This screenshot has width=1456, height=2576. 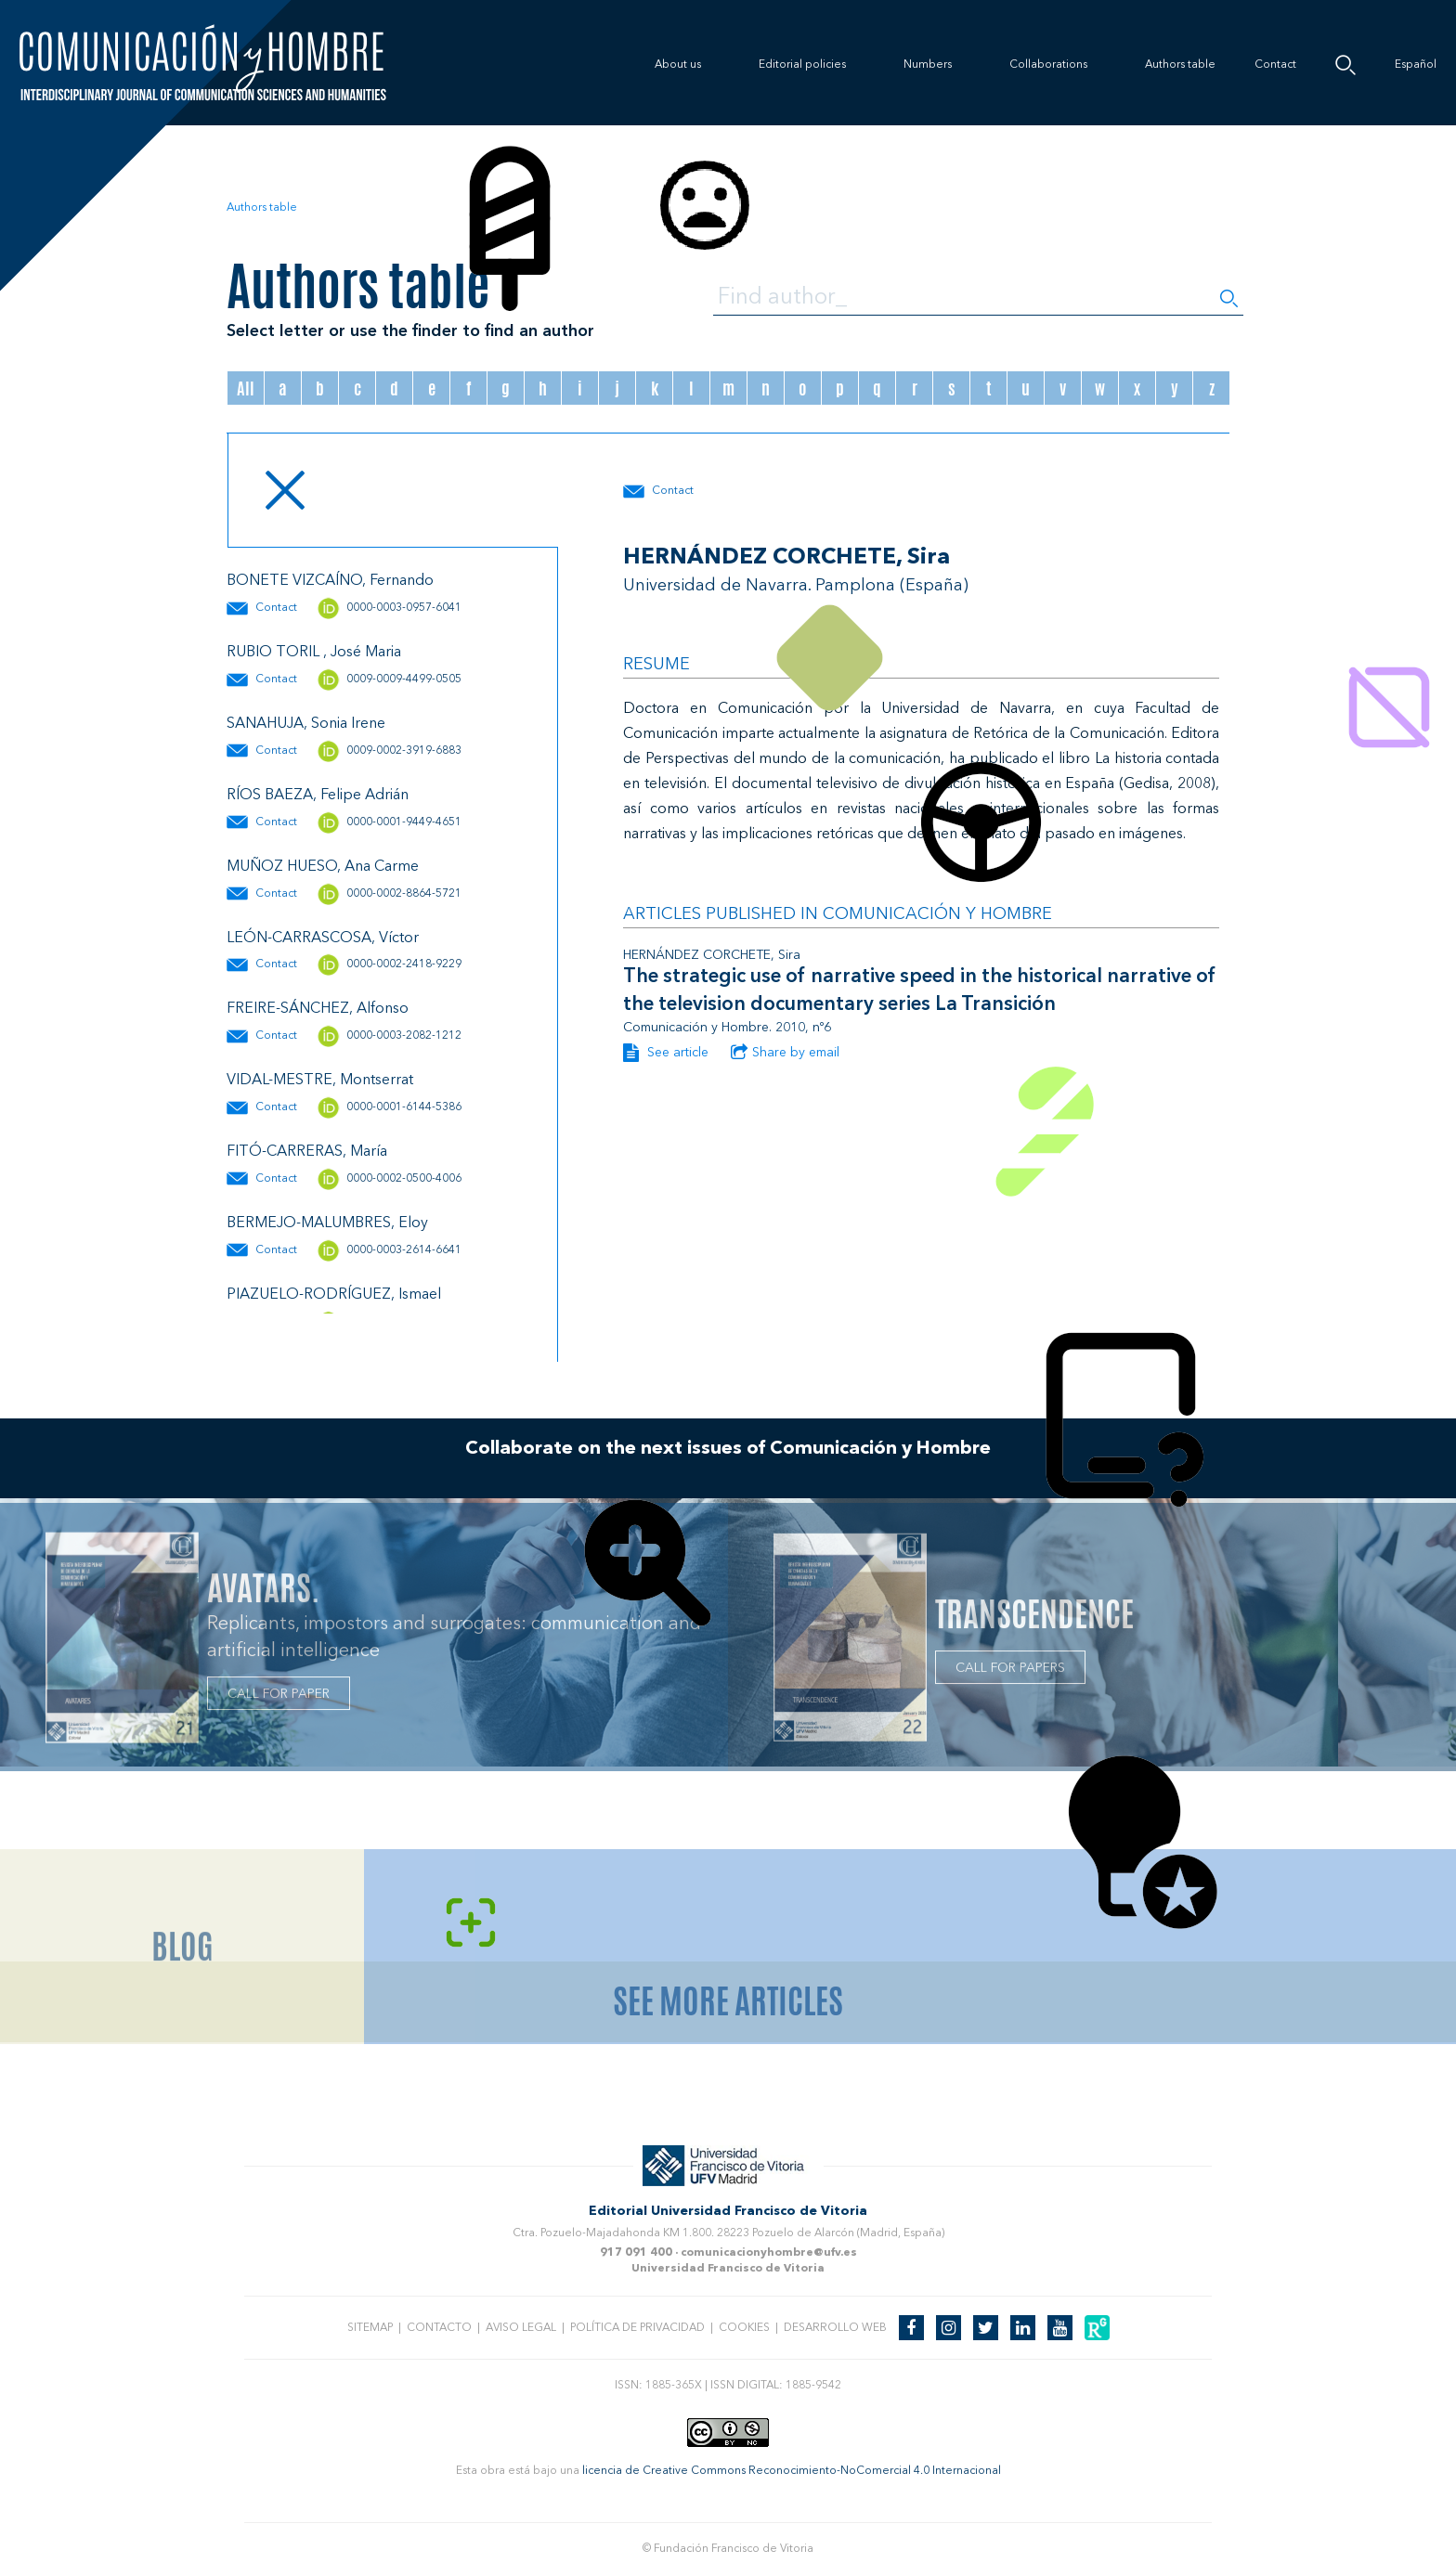 I want to click on indicates holiday or seasonal content, so click(x=1041, y=1134).